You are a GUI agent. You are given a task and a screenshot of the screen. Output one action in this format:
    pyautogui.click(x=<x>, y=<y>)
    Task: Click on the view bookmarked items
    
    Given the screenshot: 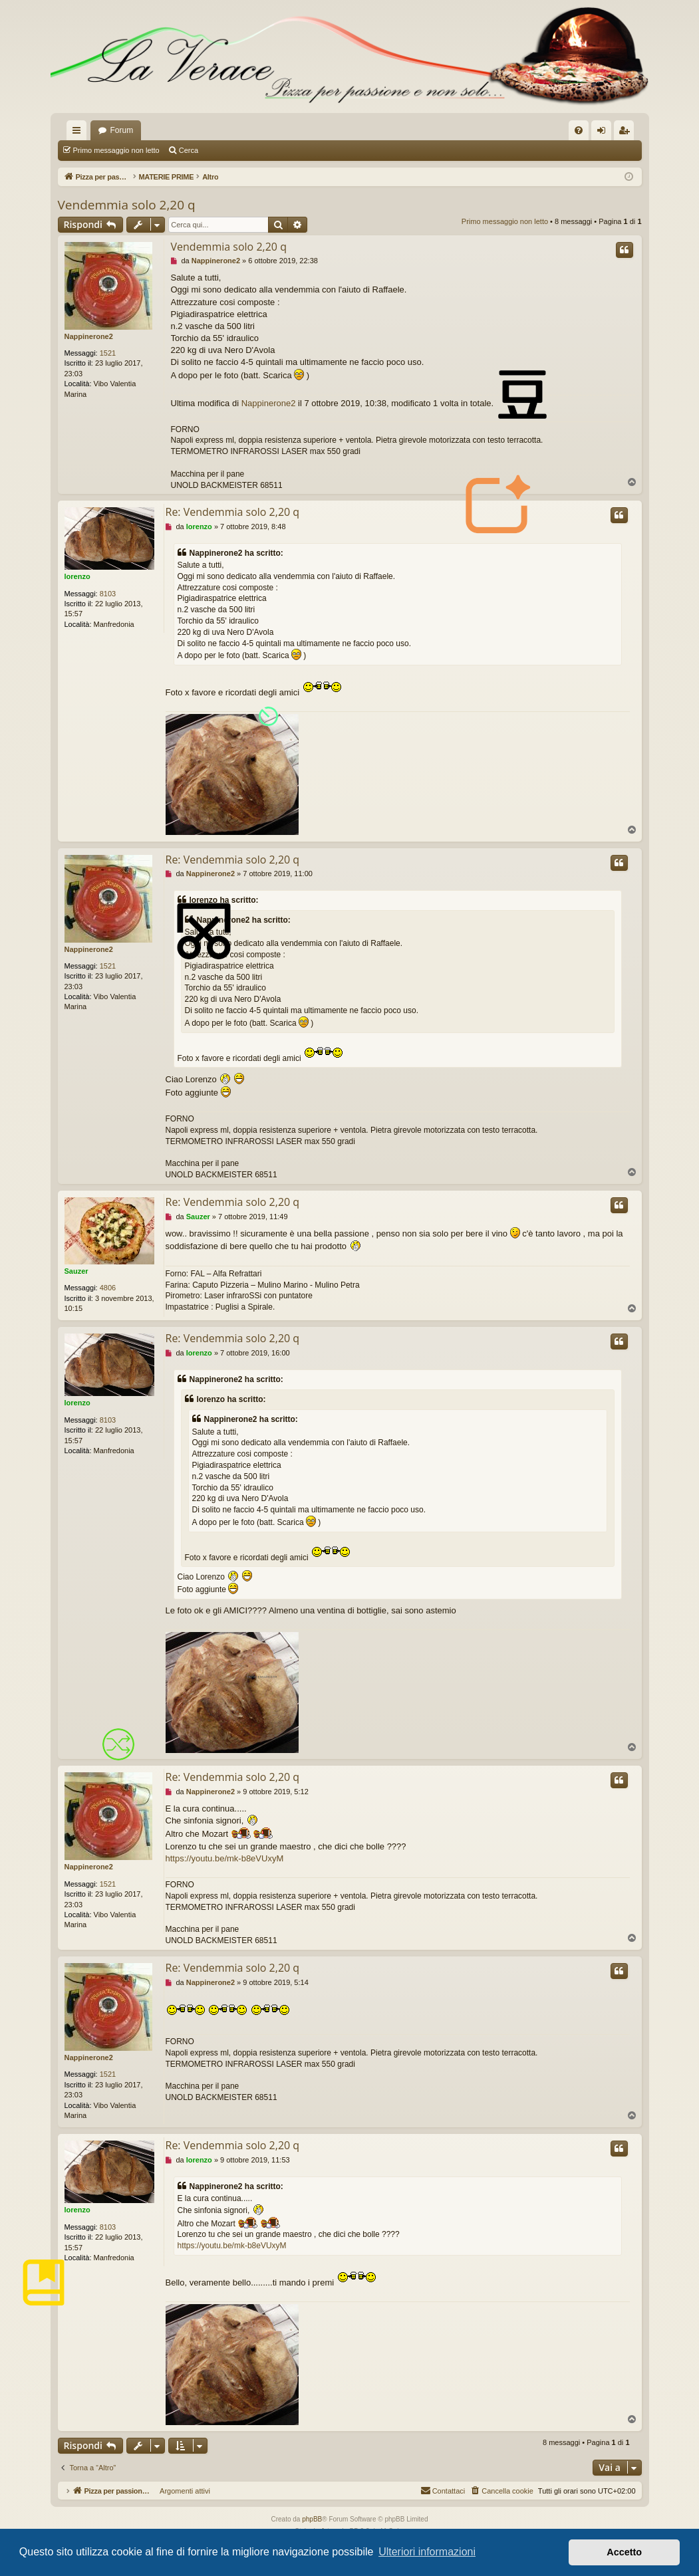 What is the action you would take?
    pyautogui.click(x=43, y=2282)
    